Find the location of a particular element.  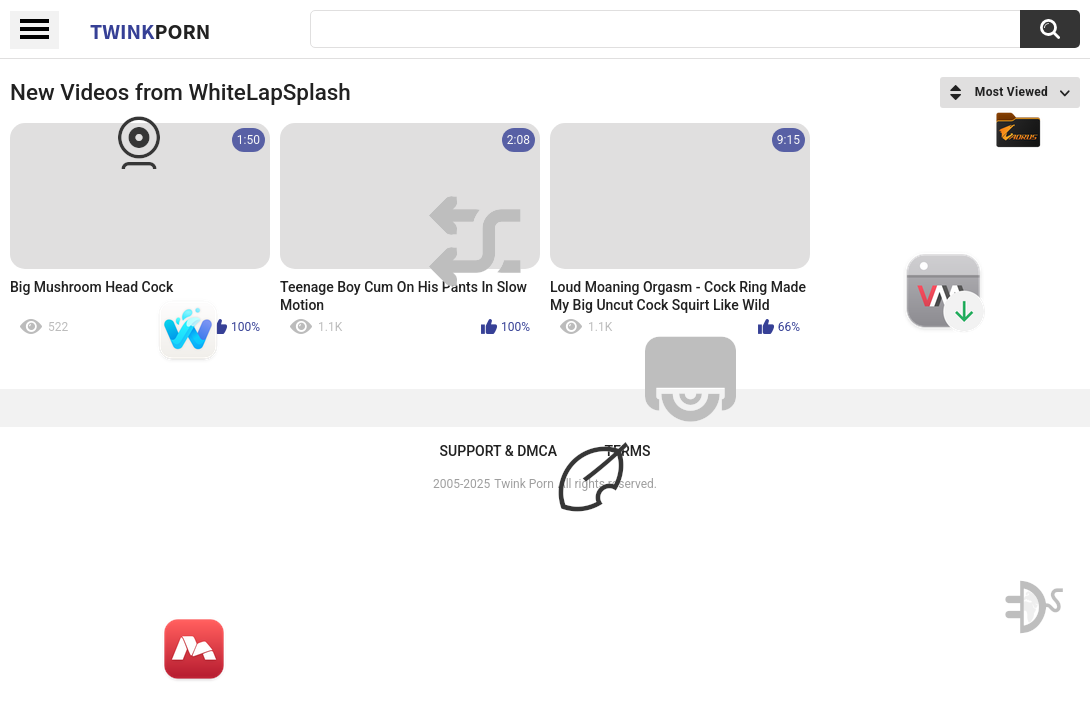

shuffle playlist in right-to-left order is located at coordinates (476, 241).